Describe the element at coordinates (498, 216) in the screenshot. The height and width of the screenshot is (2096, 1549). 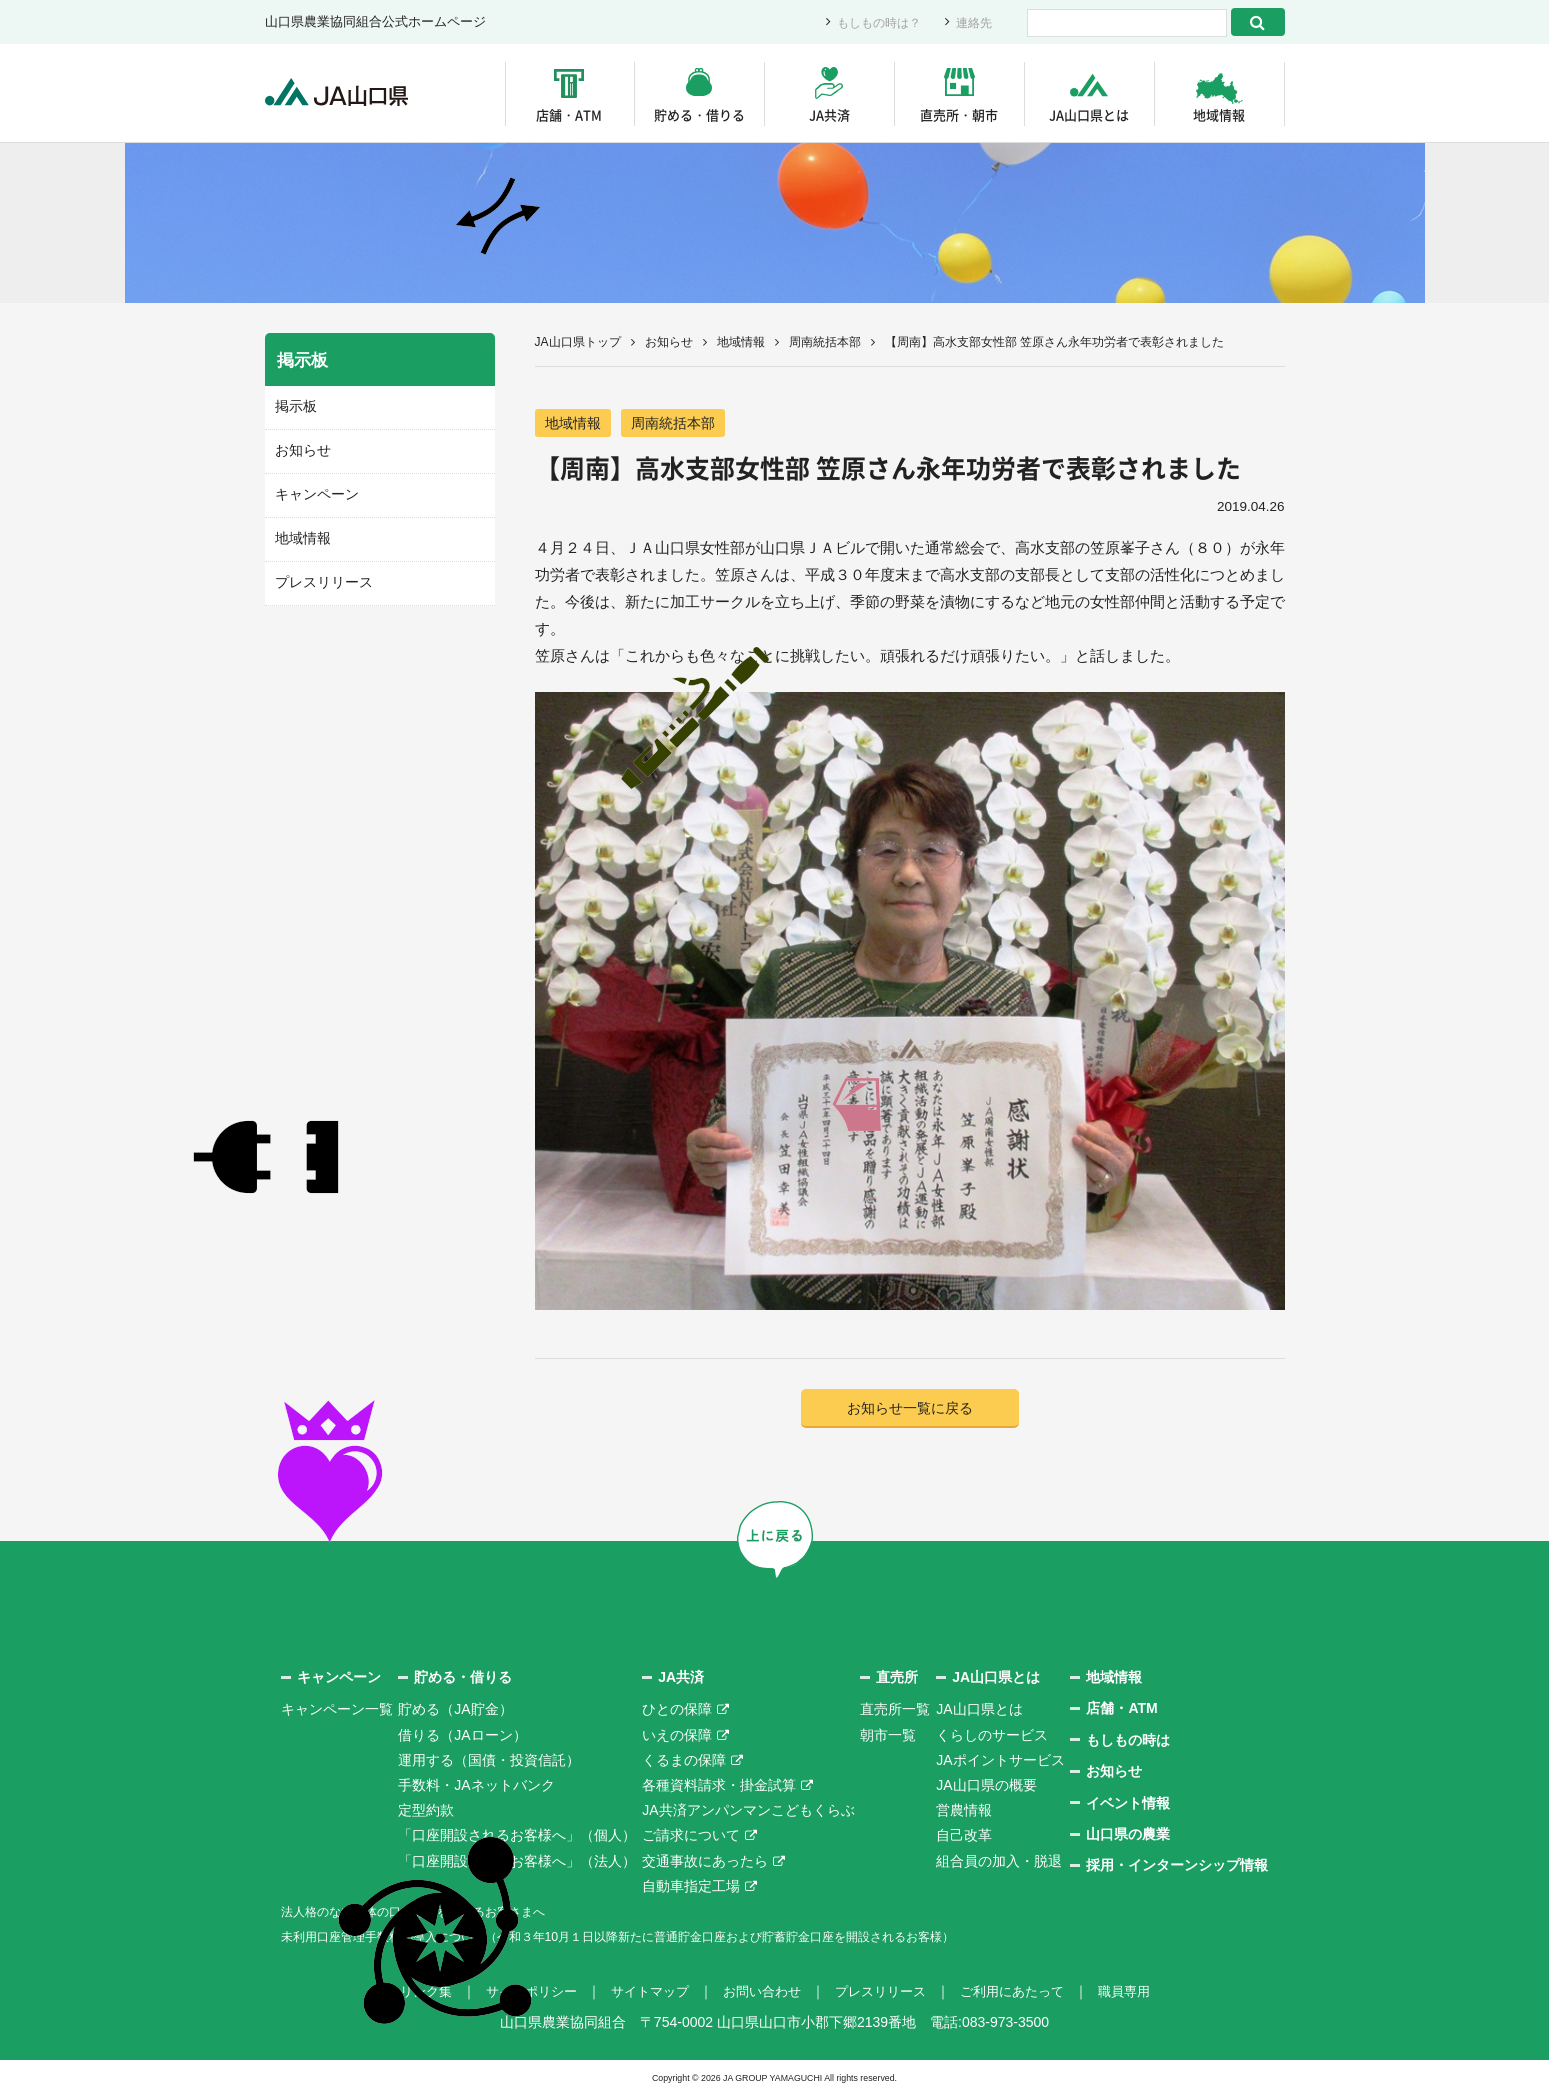
I see `indicates avoidance or evasion action in gameplay` at that location.